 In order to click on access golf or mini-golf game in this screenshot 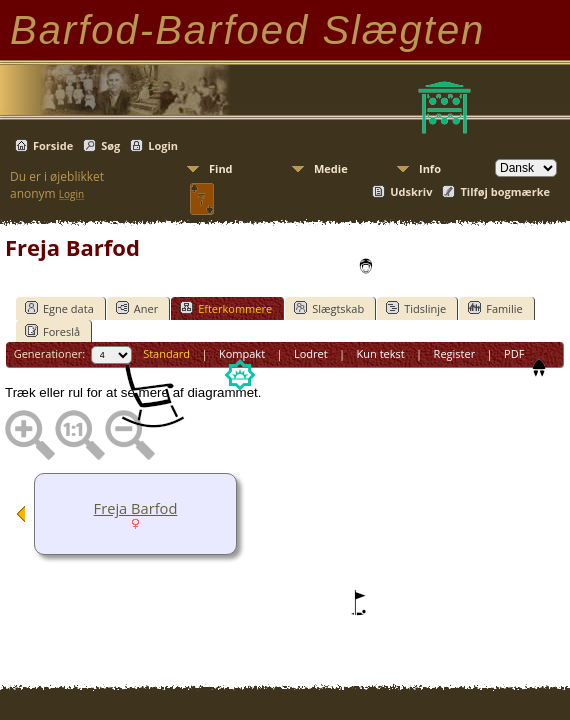, I will do `click(358, 602)`.